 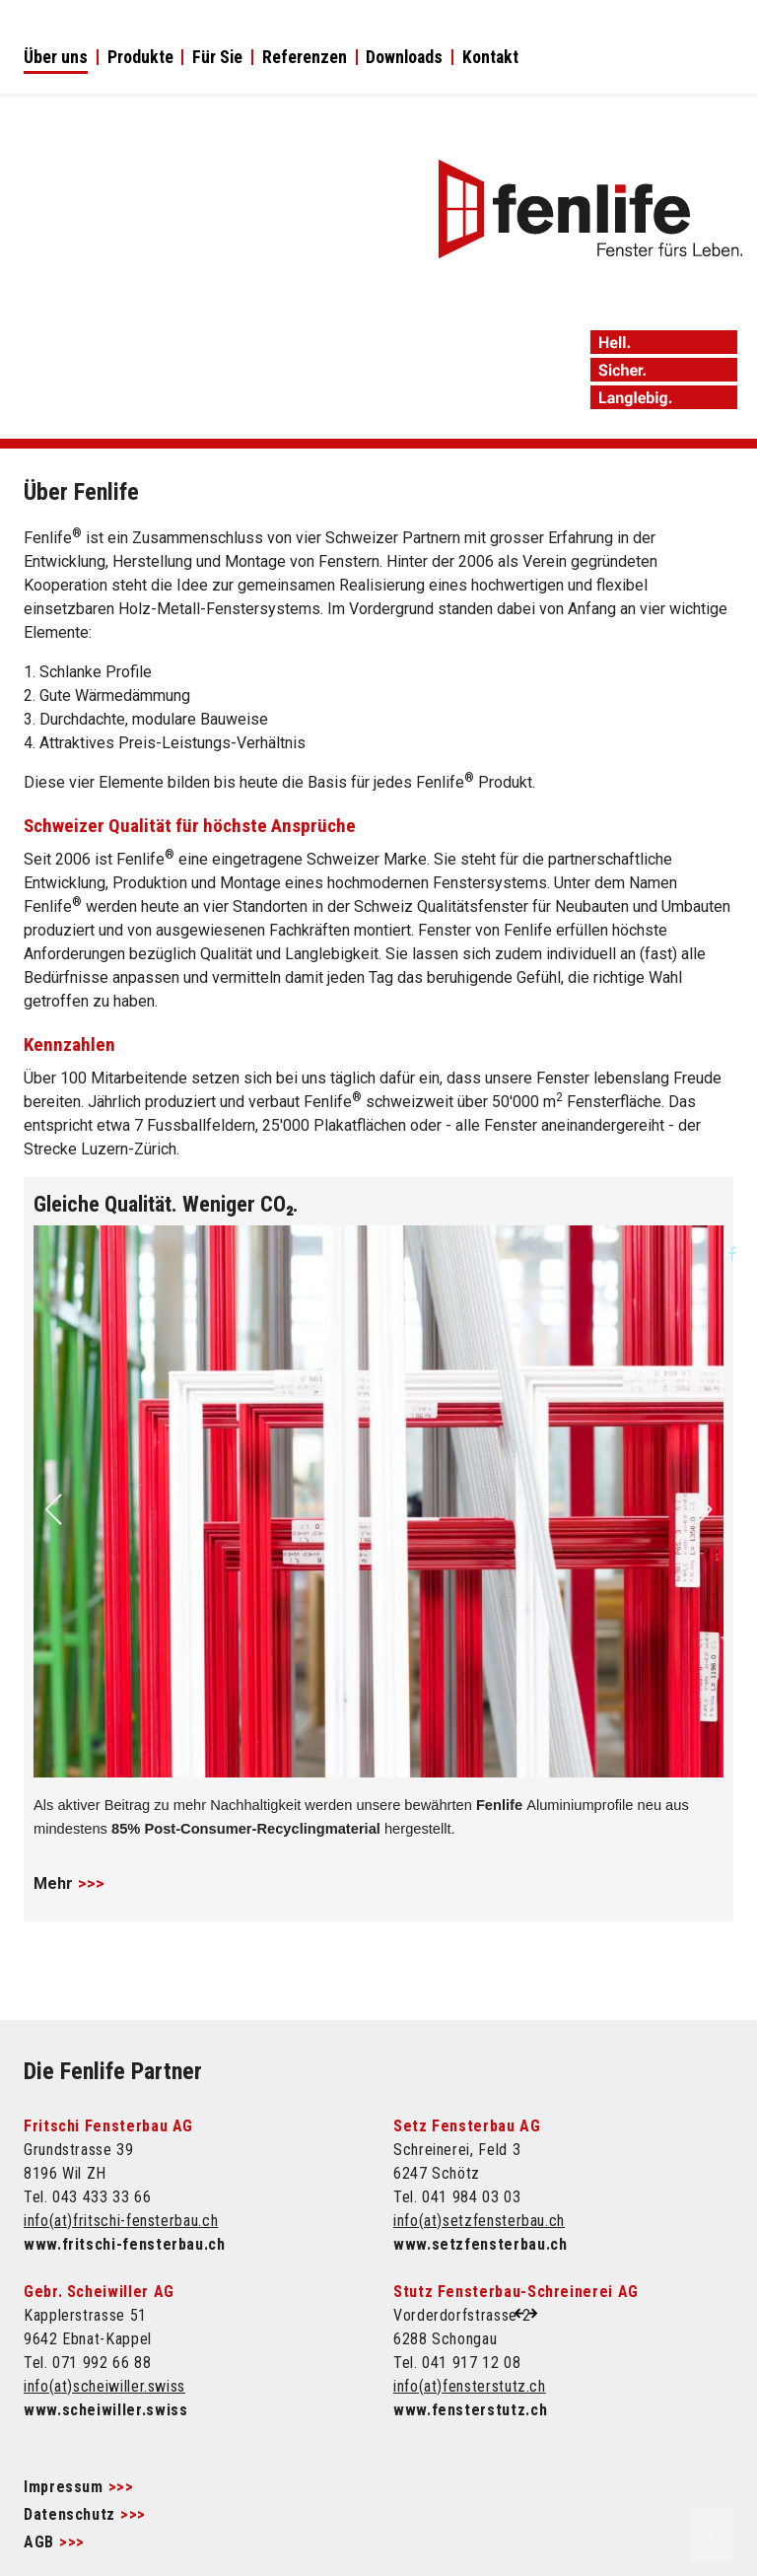 What do you see at coordinates (731, 1254) in the screenshot?
I see `open Facebook app` at bounding box center [731, 1254].